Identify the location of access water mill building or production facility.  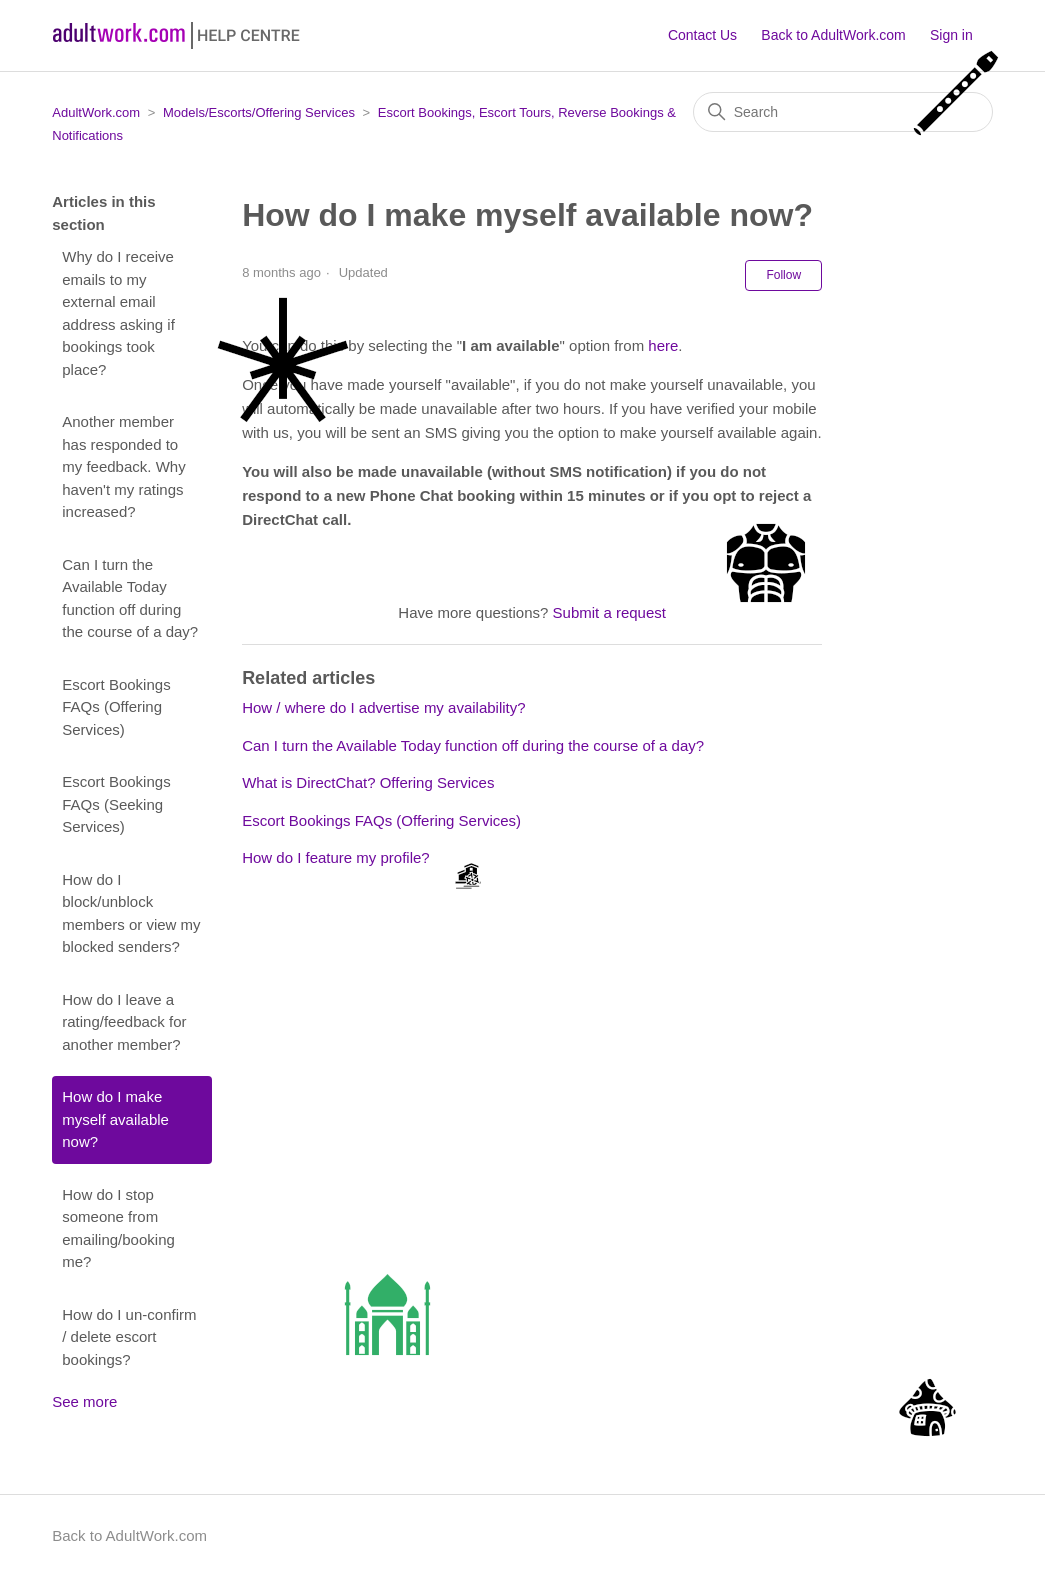
(468, 876).